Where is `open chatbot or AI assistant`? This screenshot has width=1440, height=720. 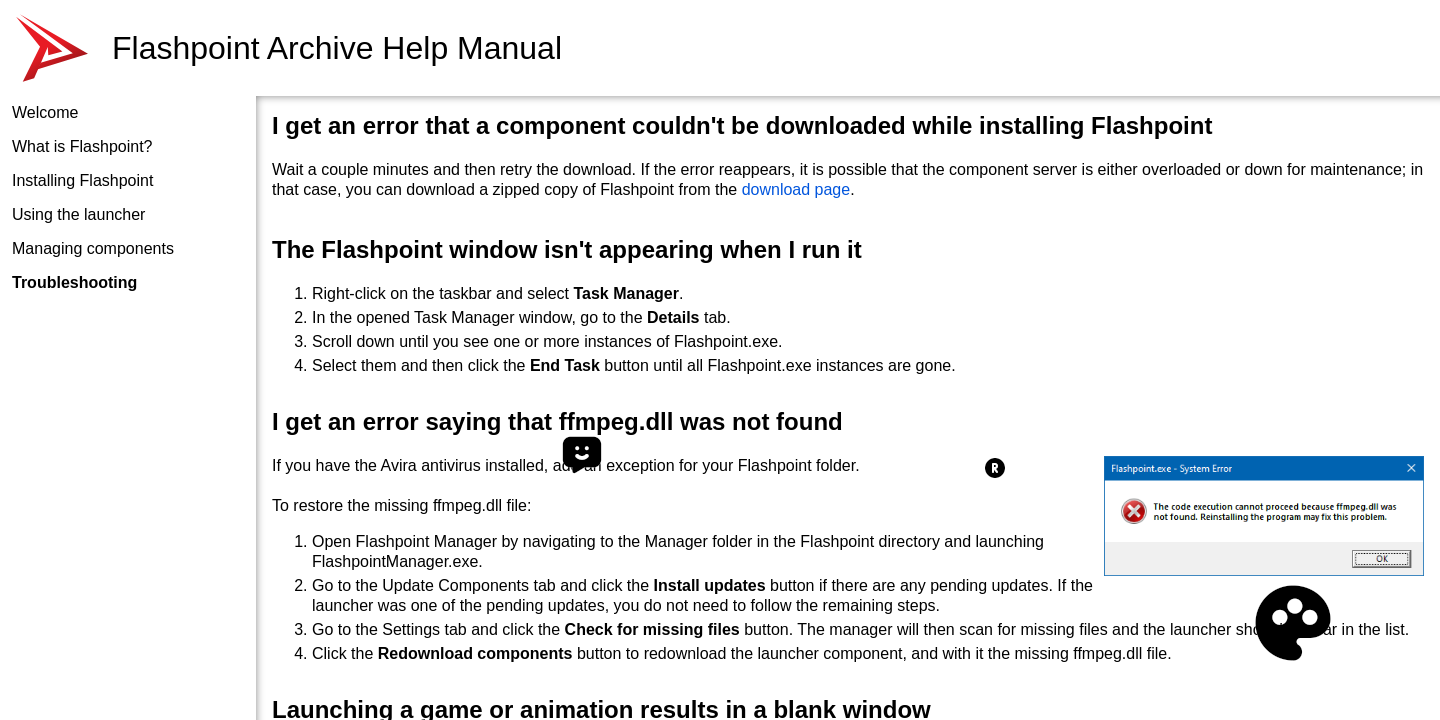 open chatbot or AI assistant is located at coordinates (582, 454).